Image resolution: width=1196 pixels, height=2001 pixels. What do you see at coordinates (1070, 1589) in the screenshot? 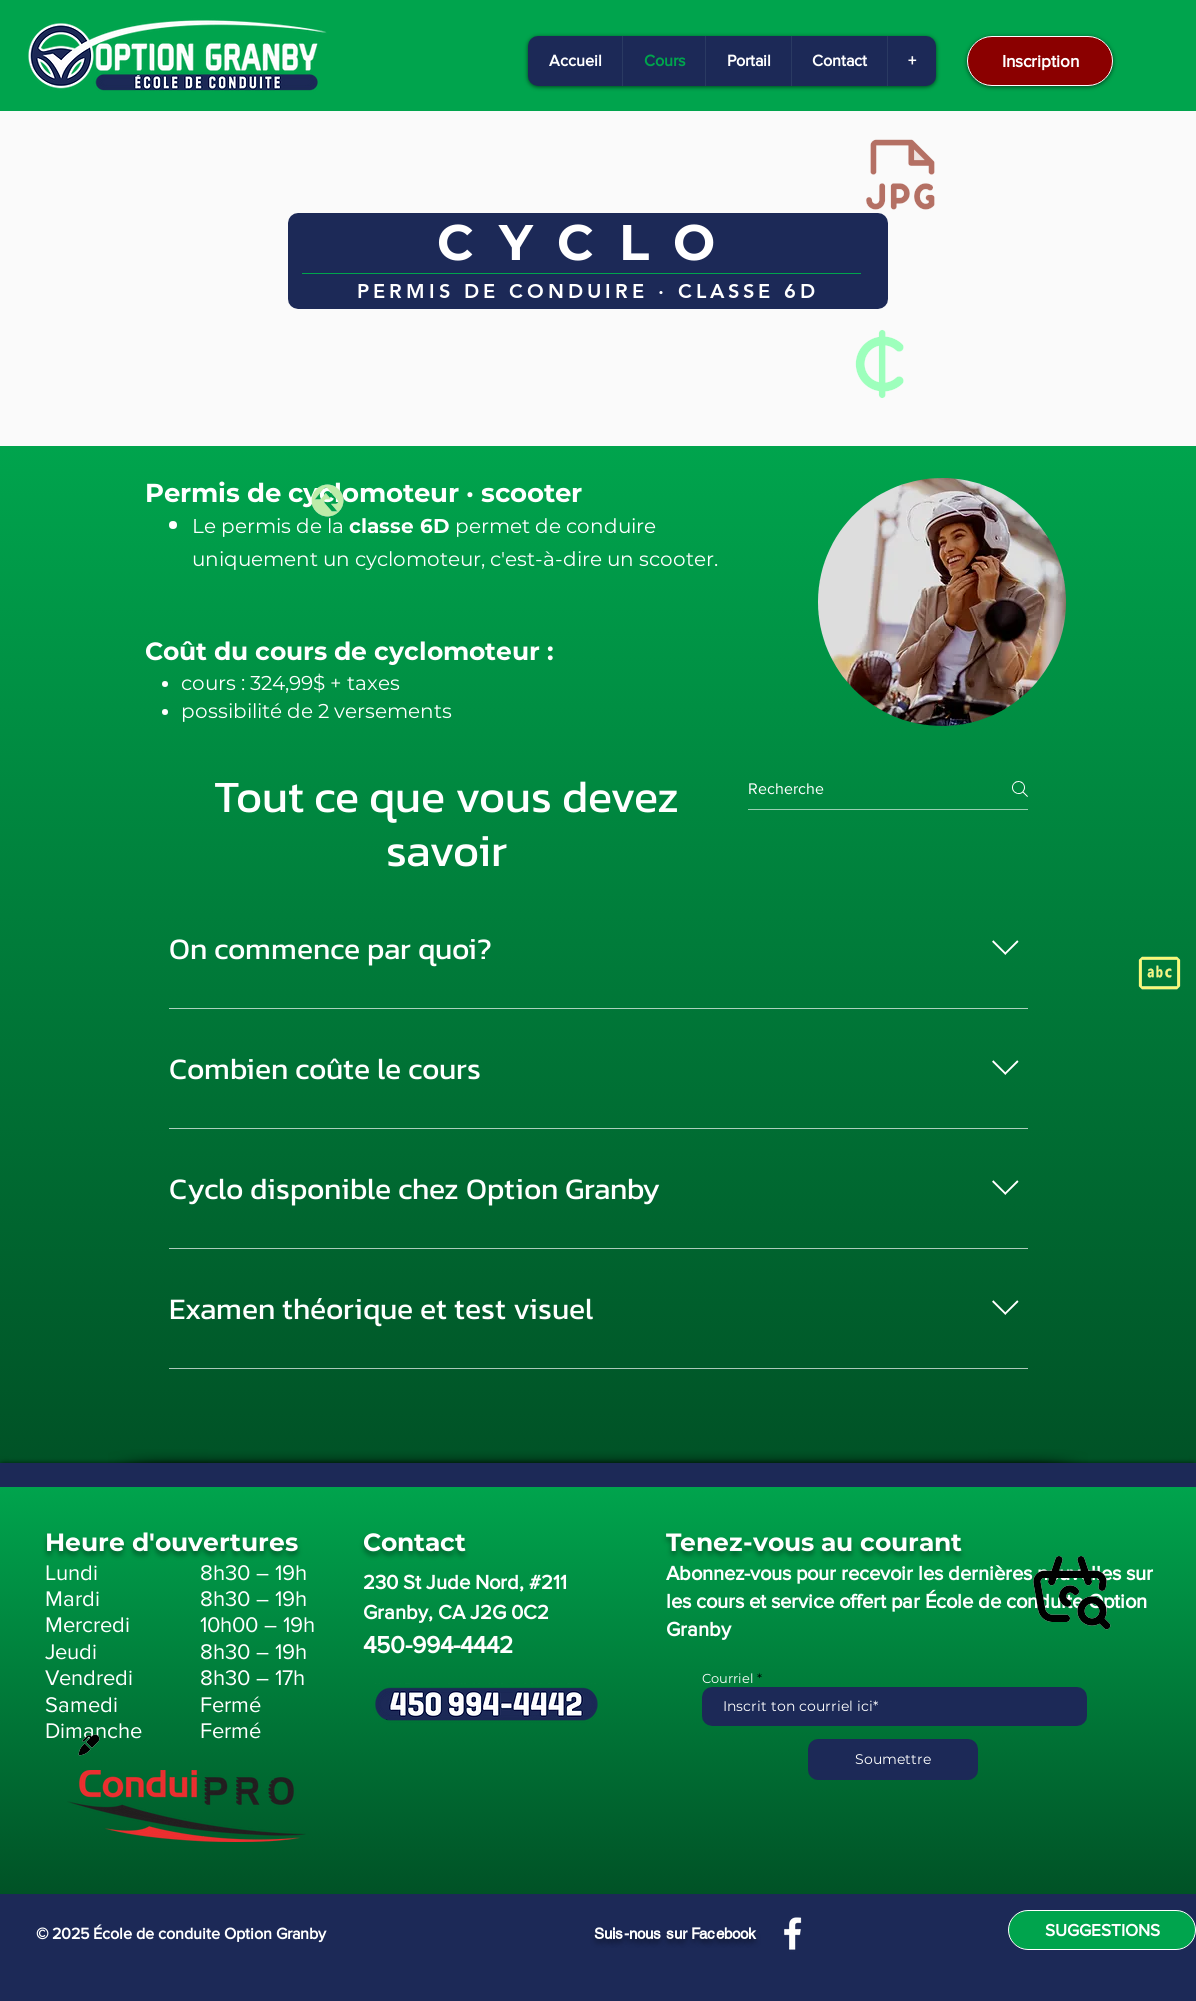
I see `search items in your shopping basket` at bounding box center [1070, 1589].